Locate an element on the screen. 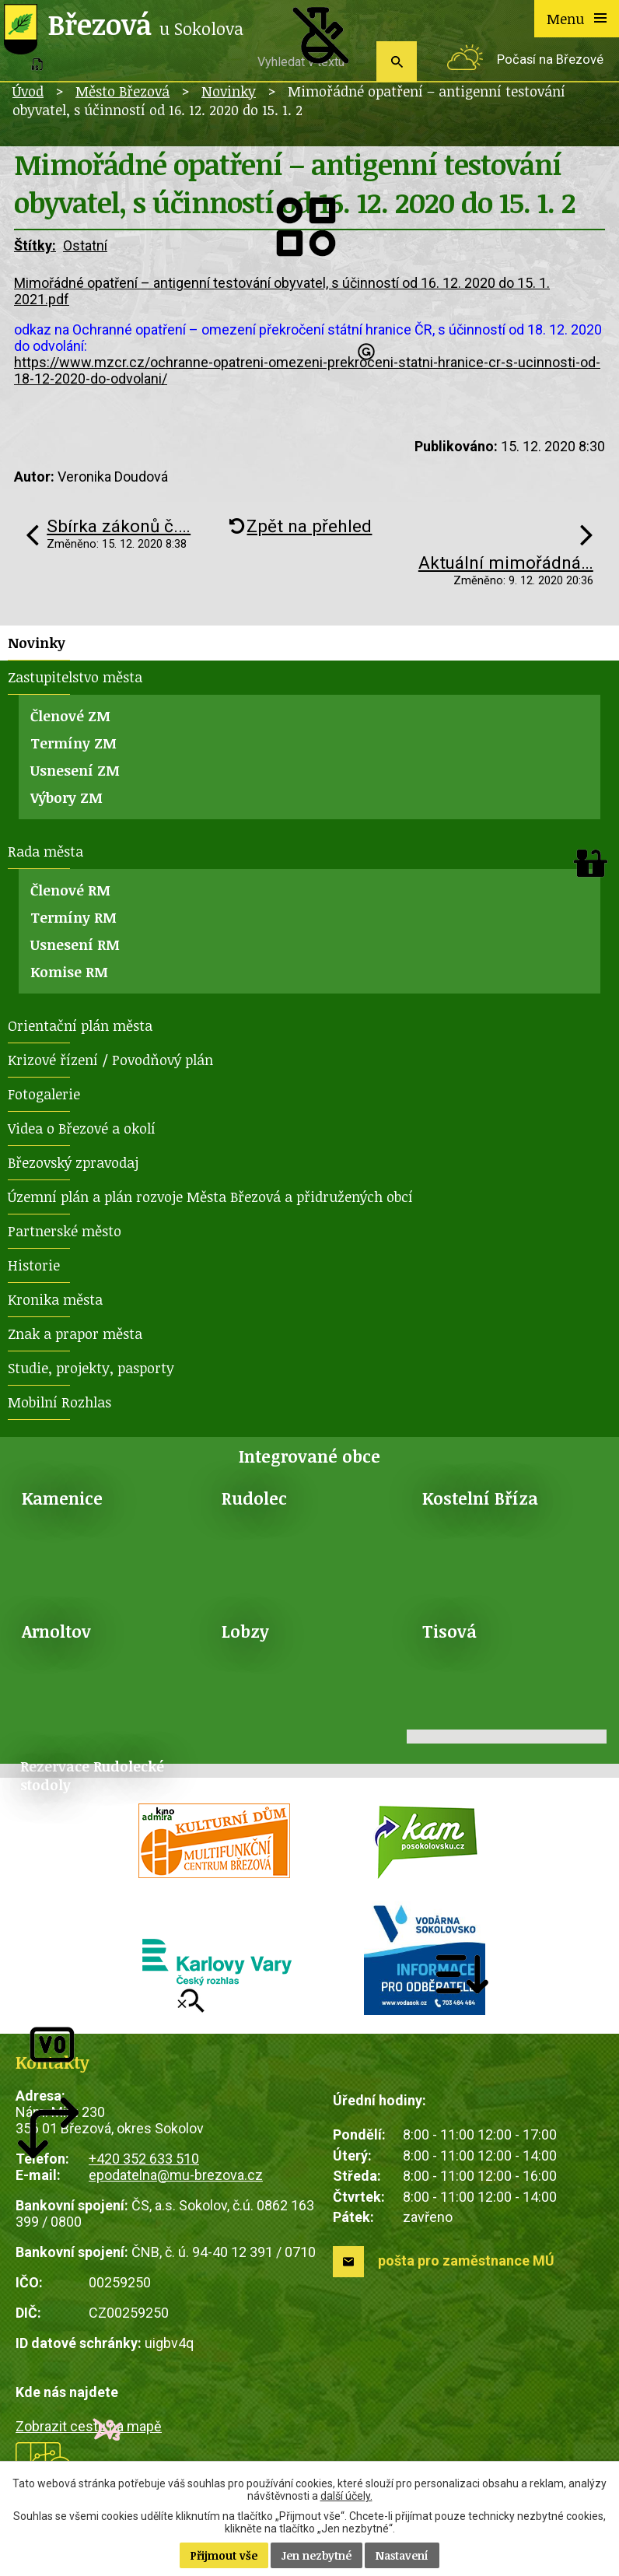  indicates smoking/bong use is prohibited is located at coordinates (320, 35).